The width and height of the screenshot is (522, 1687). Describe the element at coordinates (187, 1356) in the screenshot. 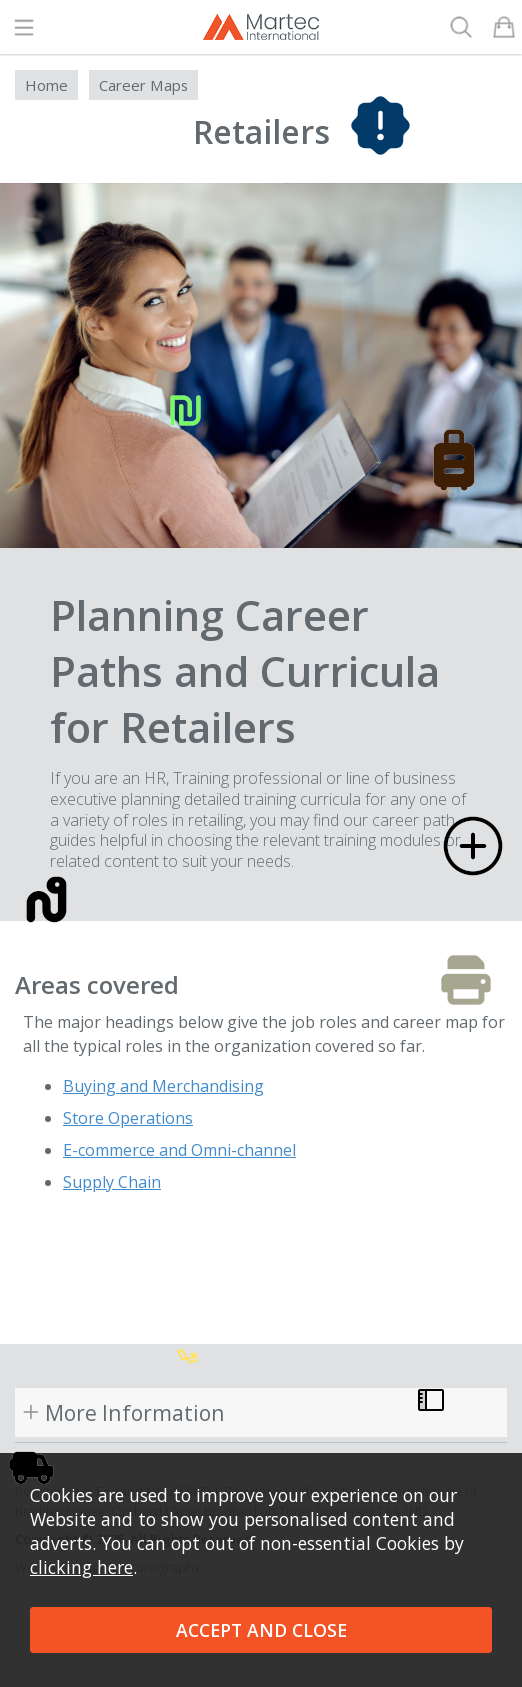

I see `Laravel framework branding or integration` at that location.